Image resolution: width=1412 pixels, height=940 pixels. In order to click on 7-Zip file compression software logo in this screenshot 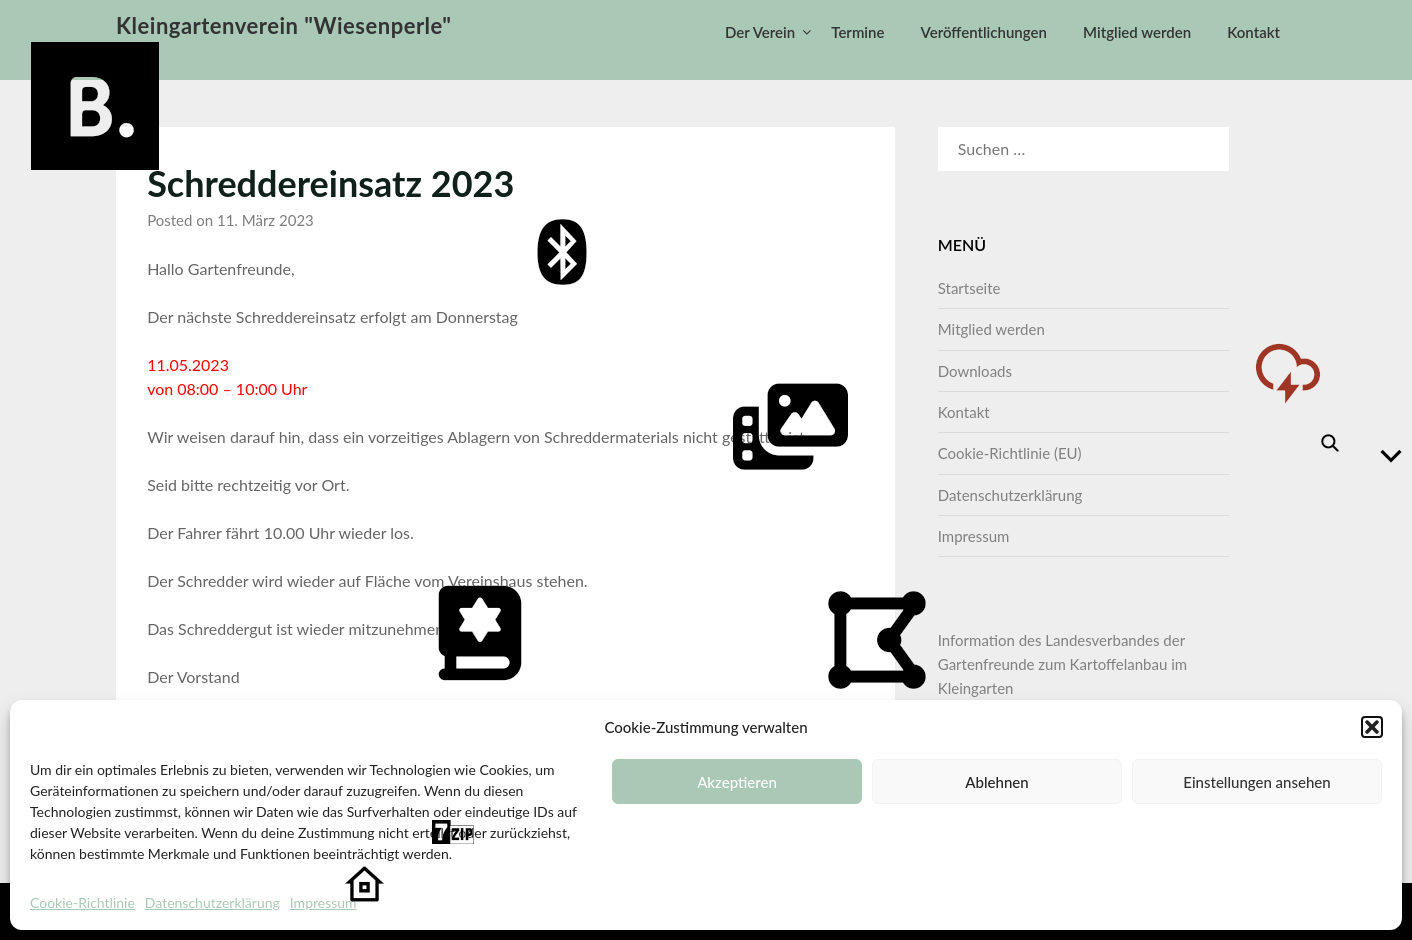, I will do `click(453, 832)`.